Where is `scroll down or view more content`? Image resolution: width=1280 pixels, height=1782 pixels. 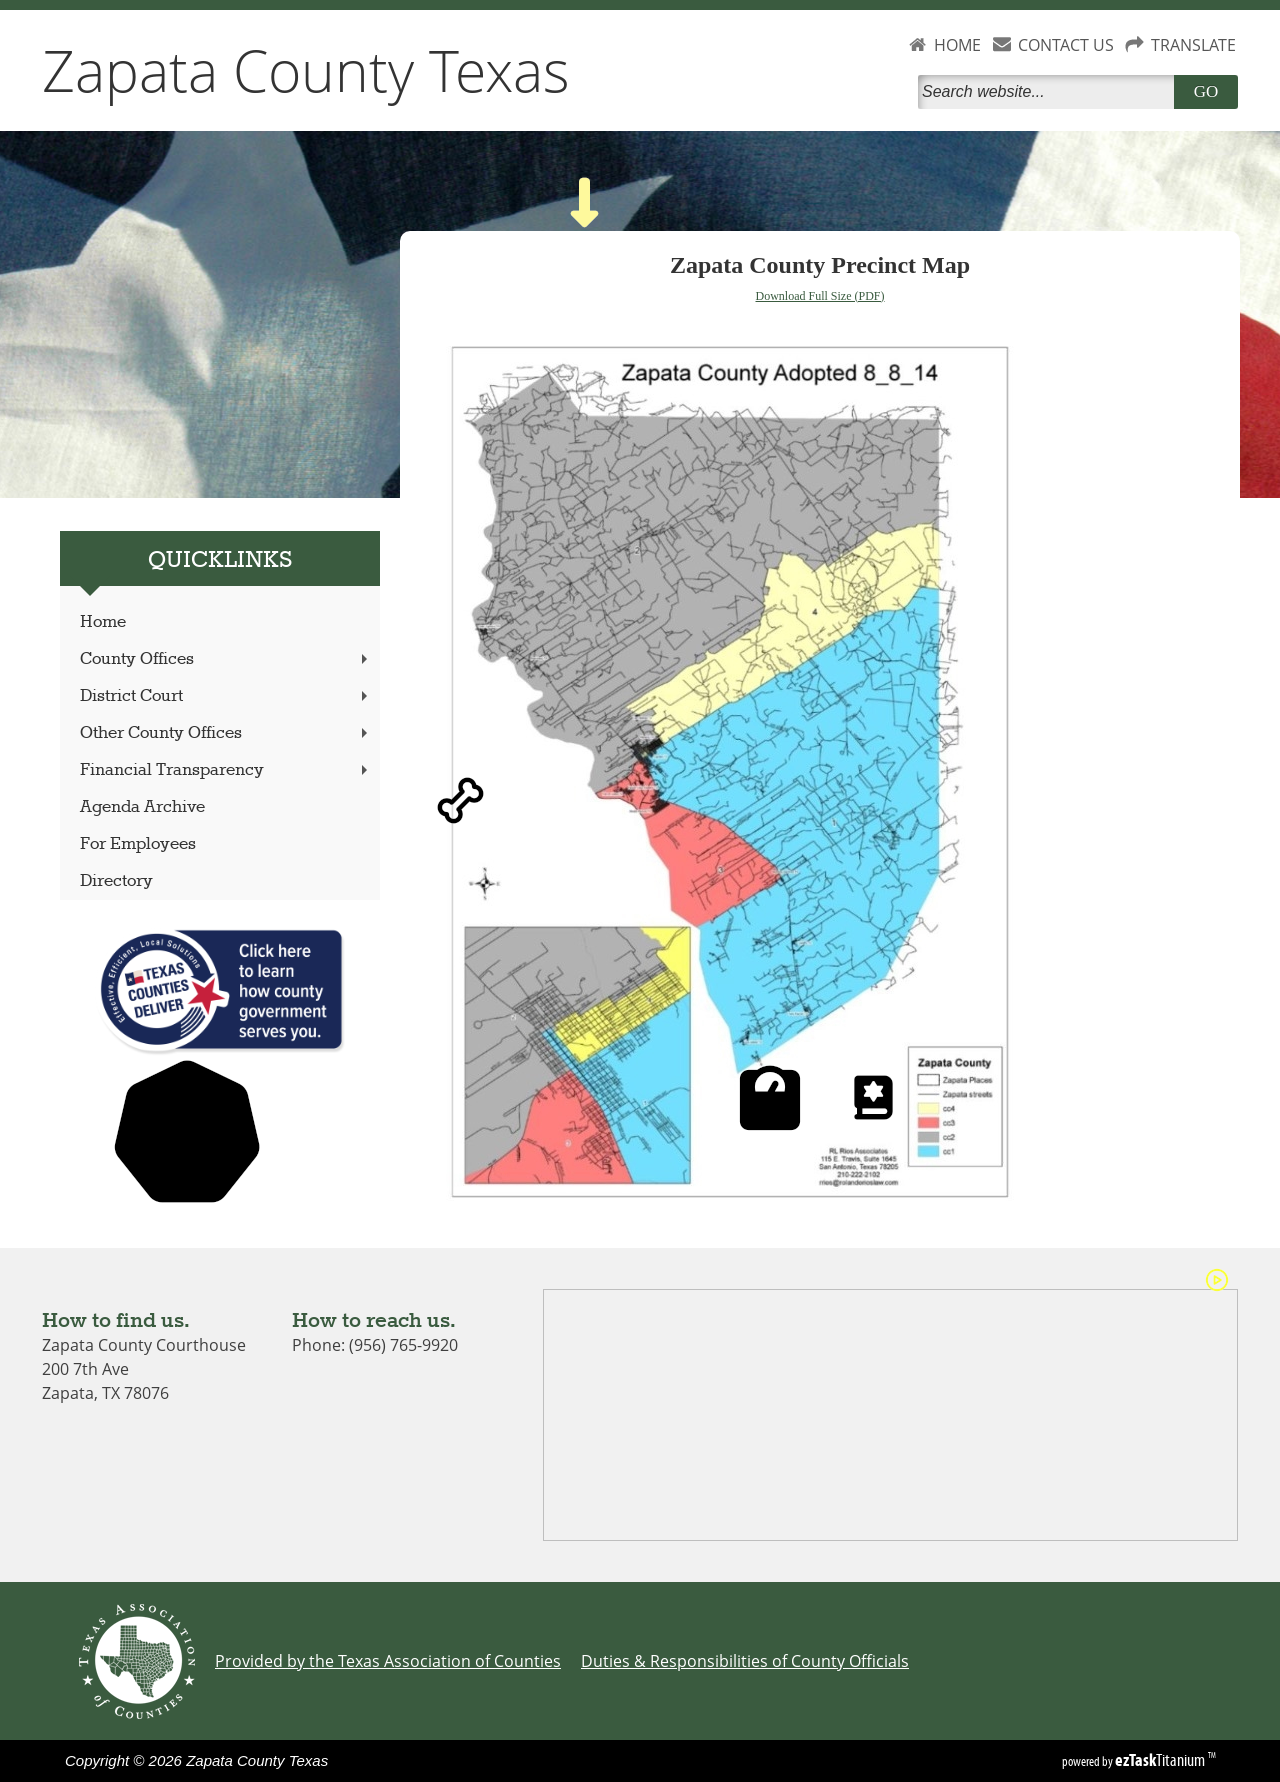 scroll down or view more content is located at coordinates (584, 202).